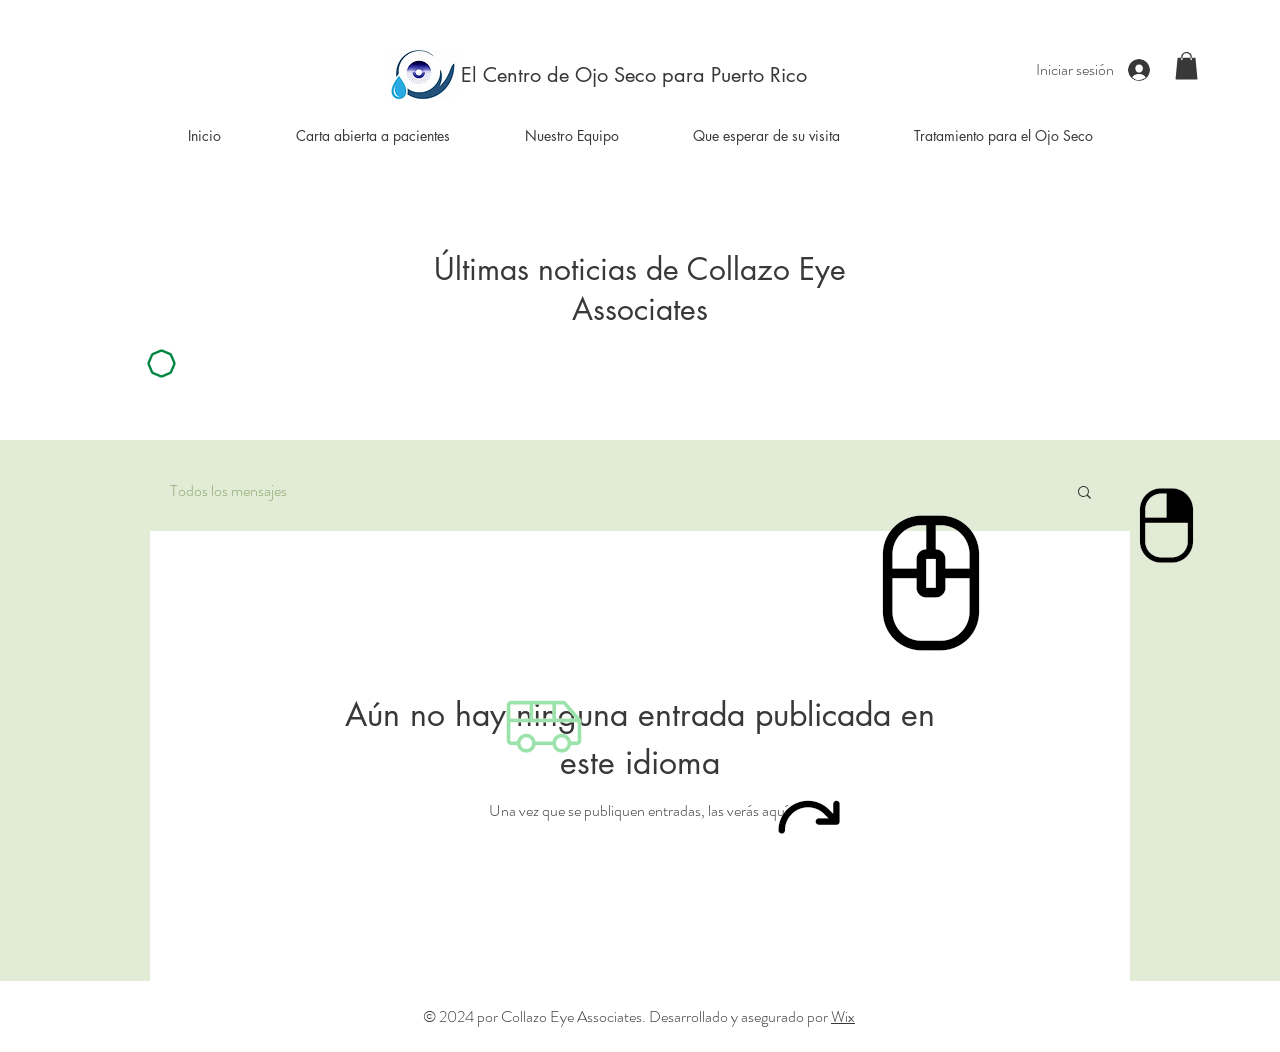 The image size is (1280, 1052). What do you see at coordinates (161, 363) in the screenshot?
I see `stop or warning indicator` at bounding box center [161, 363].